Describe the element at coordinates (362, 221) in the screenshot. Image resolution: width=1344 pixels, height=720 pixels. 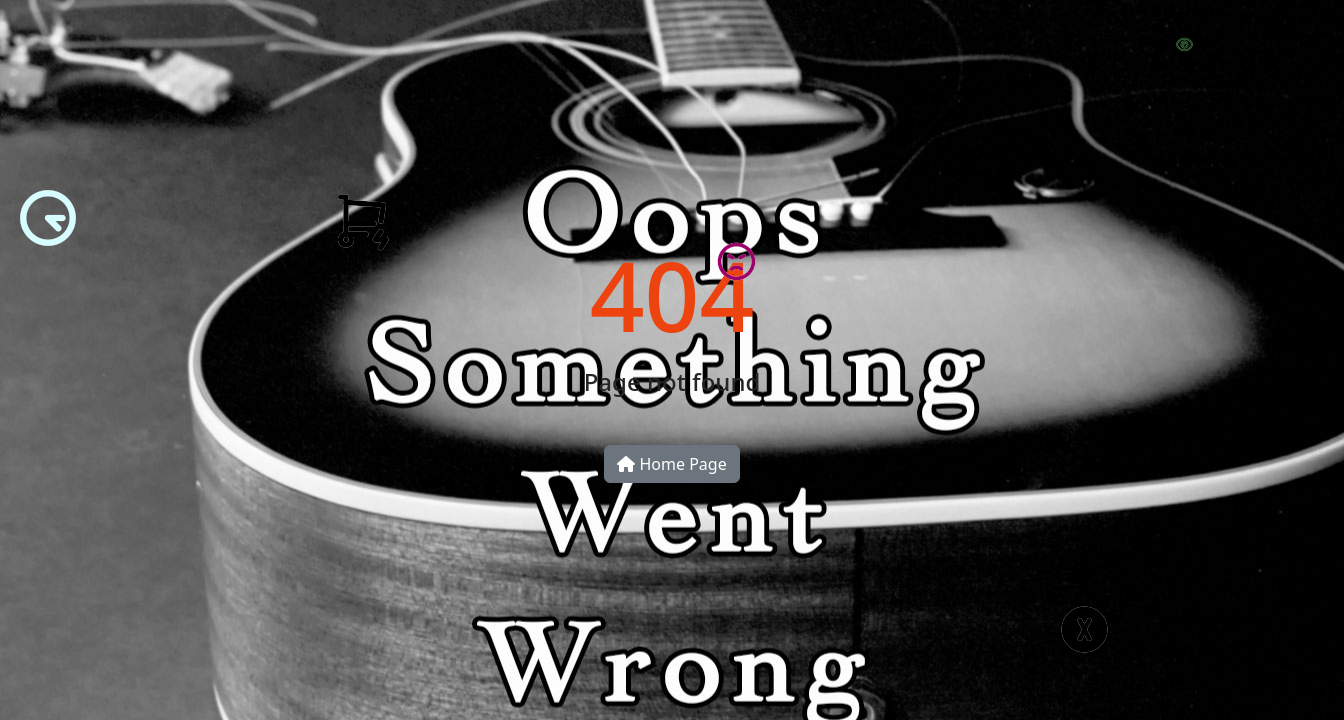
I see `quick checkout or express purchase` at that location.